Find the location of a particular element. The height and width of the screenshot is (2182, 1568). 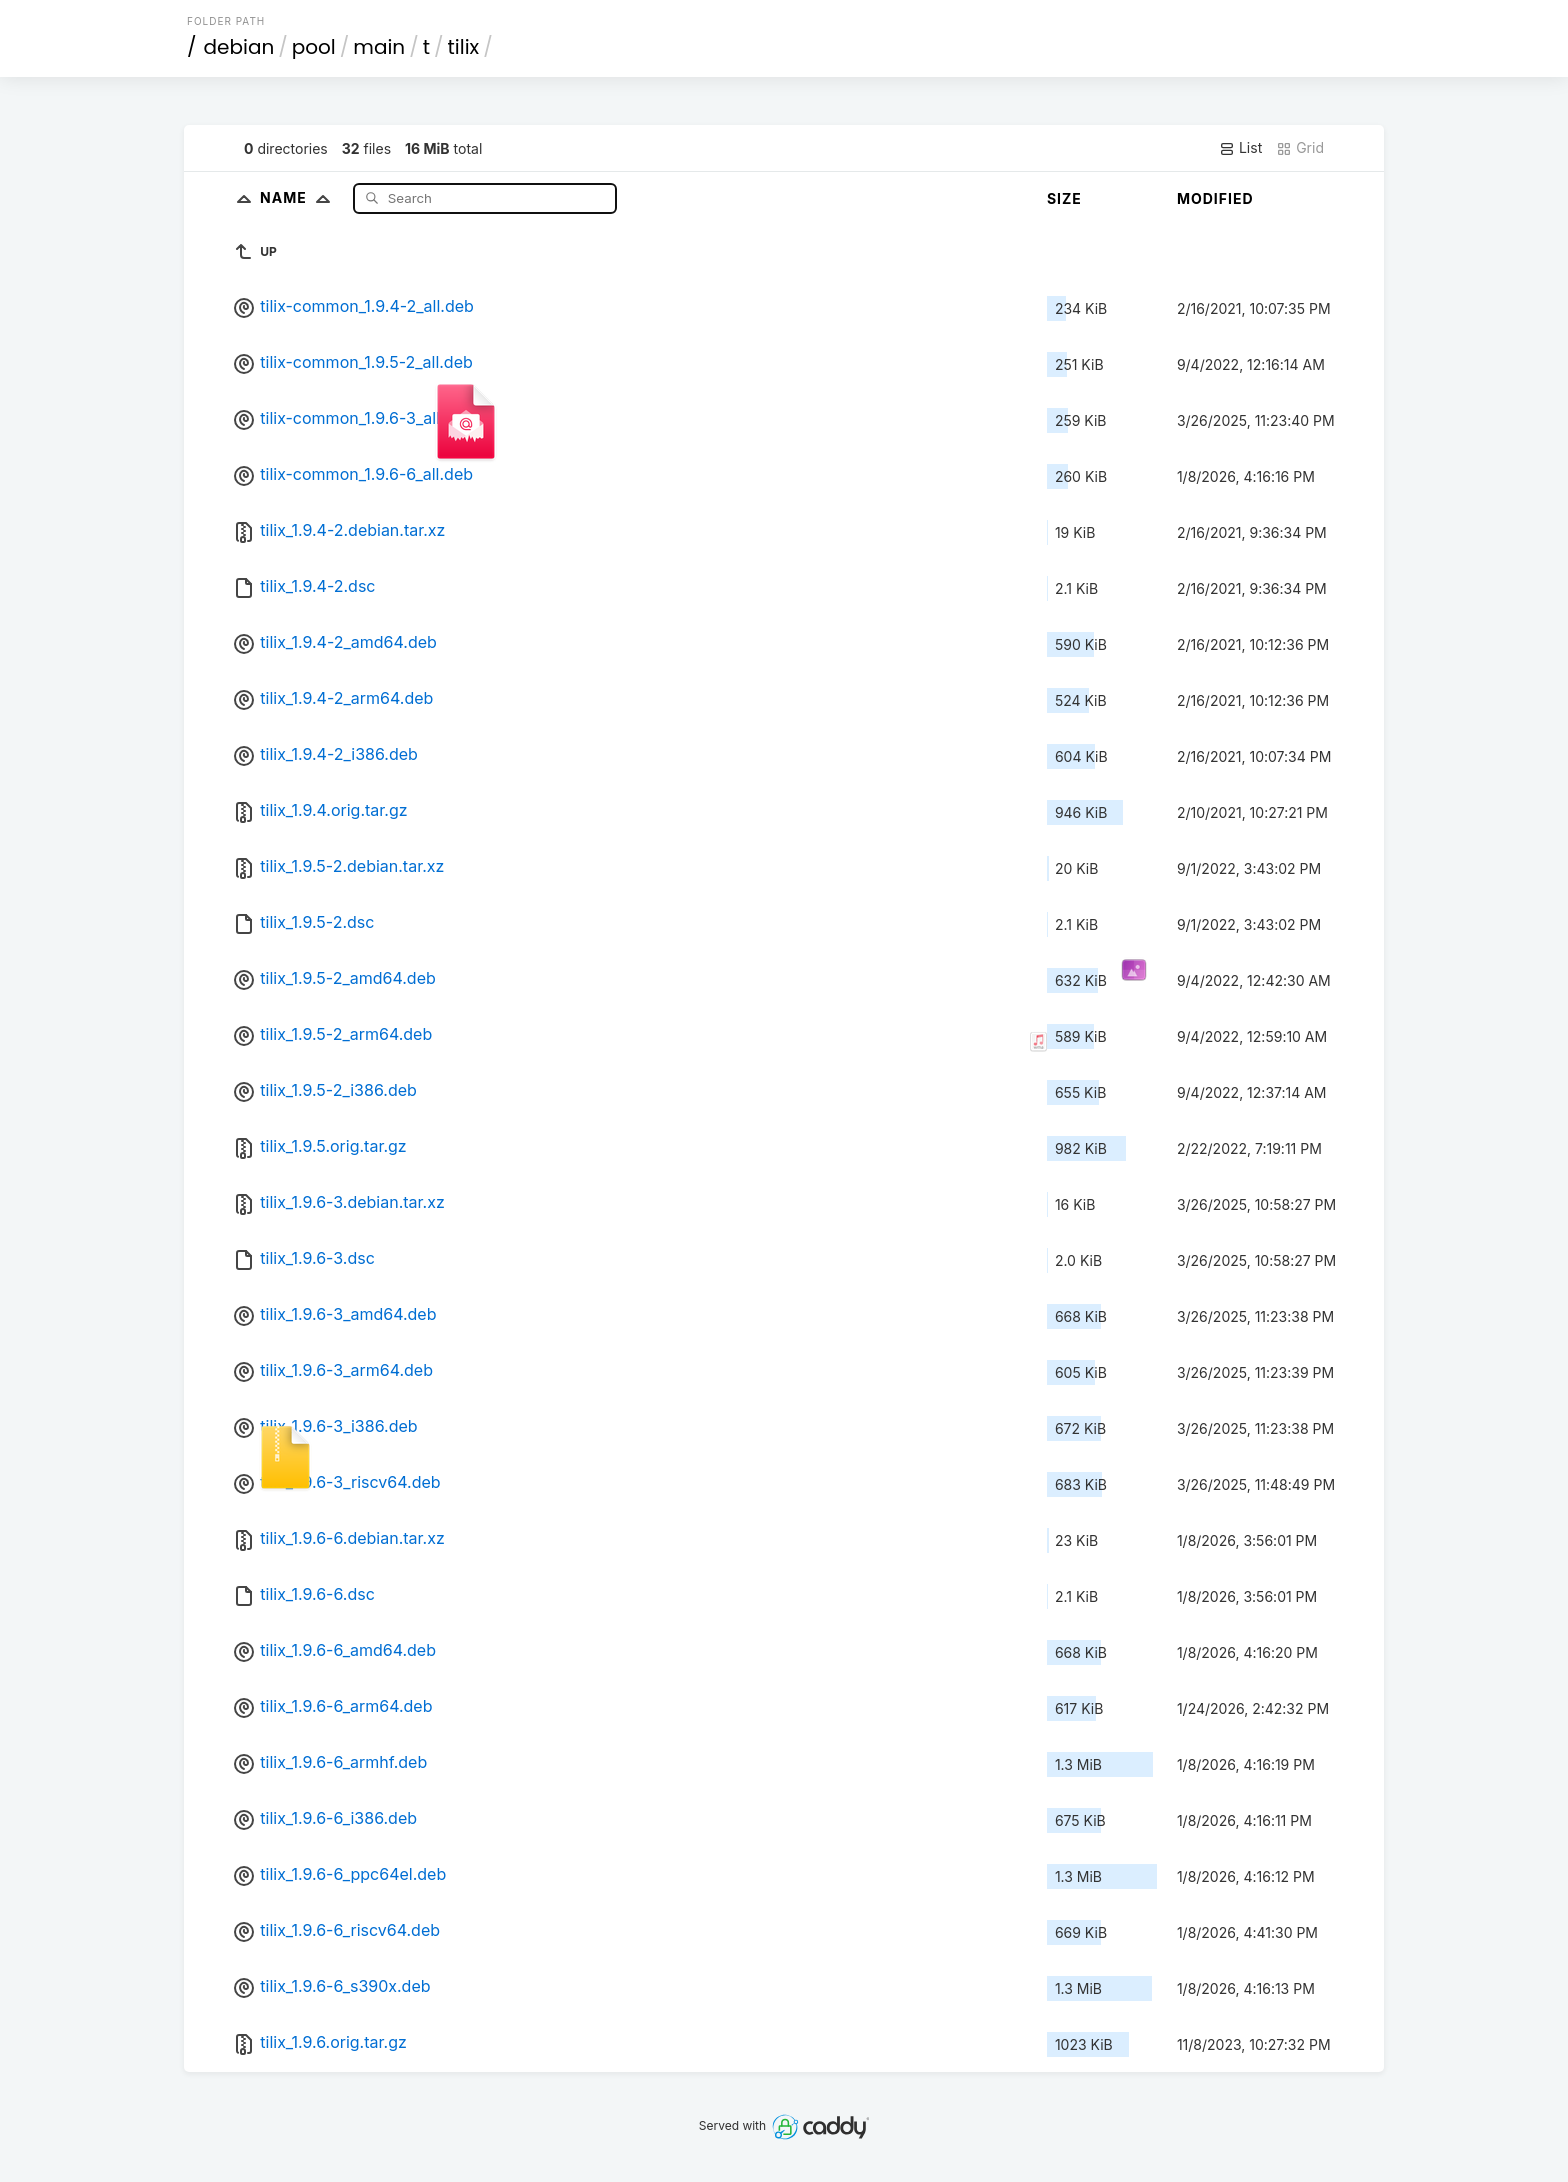

a partially downloaded or incomplete email message file is located at coordinates (466, 423).